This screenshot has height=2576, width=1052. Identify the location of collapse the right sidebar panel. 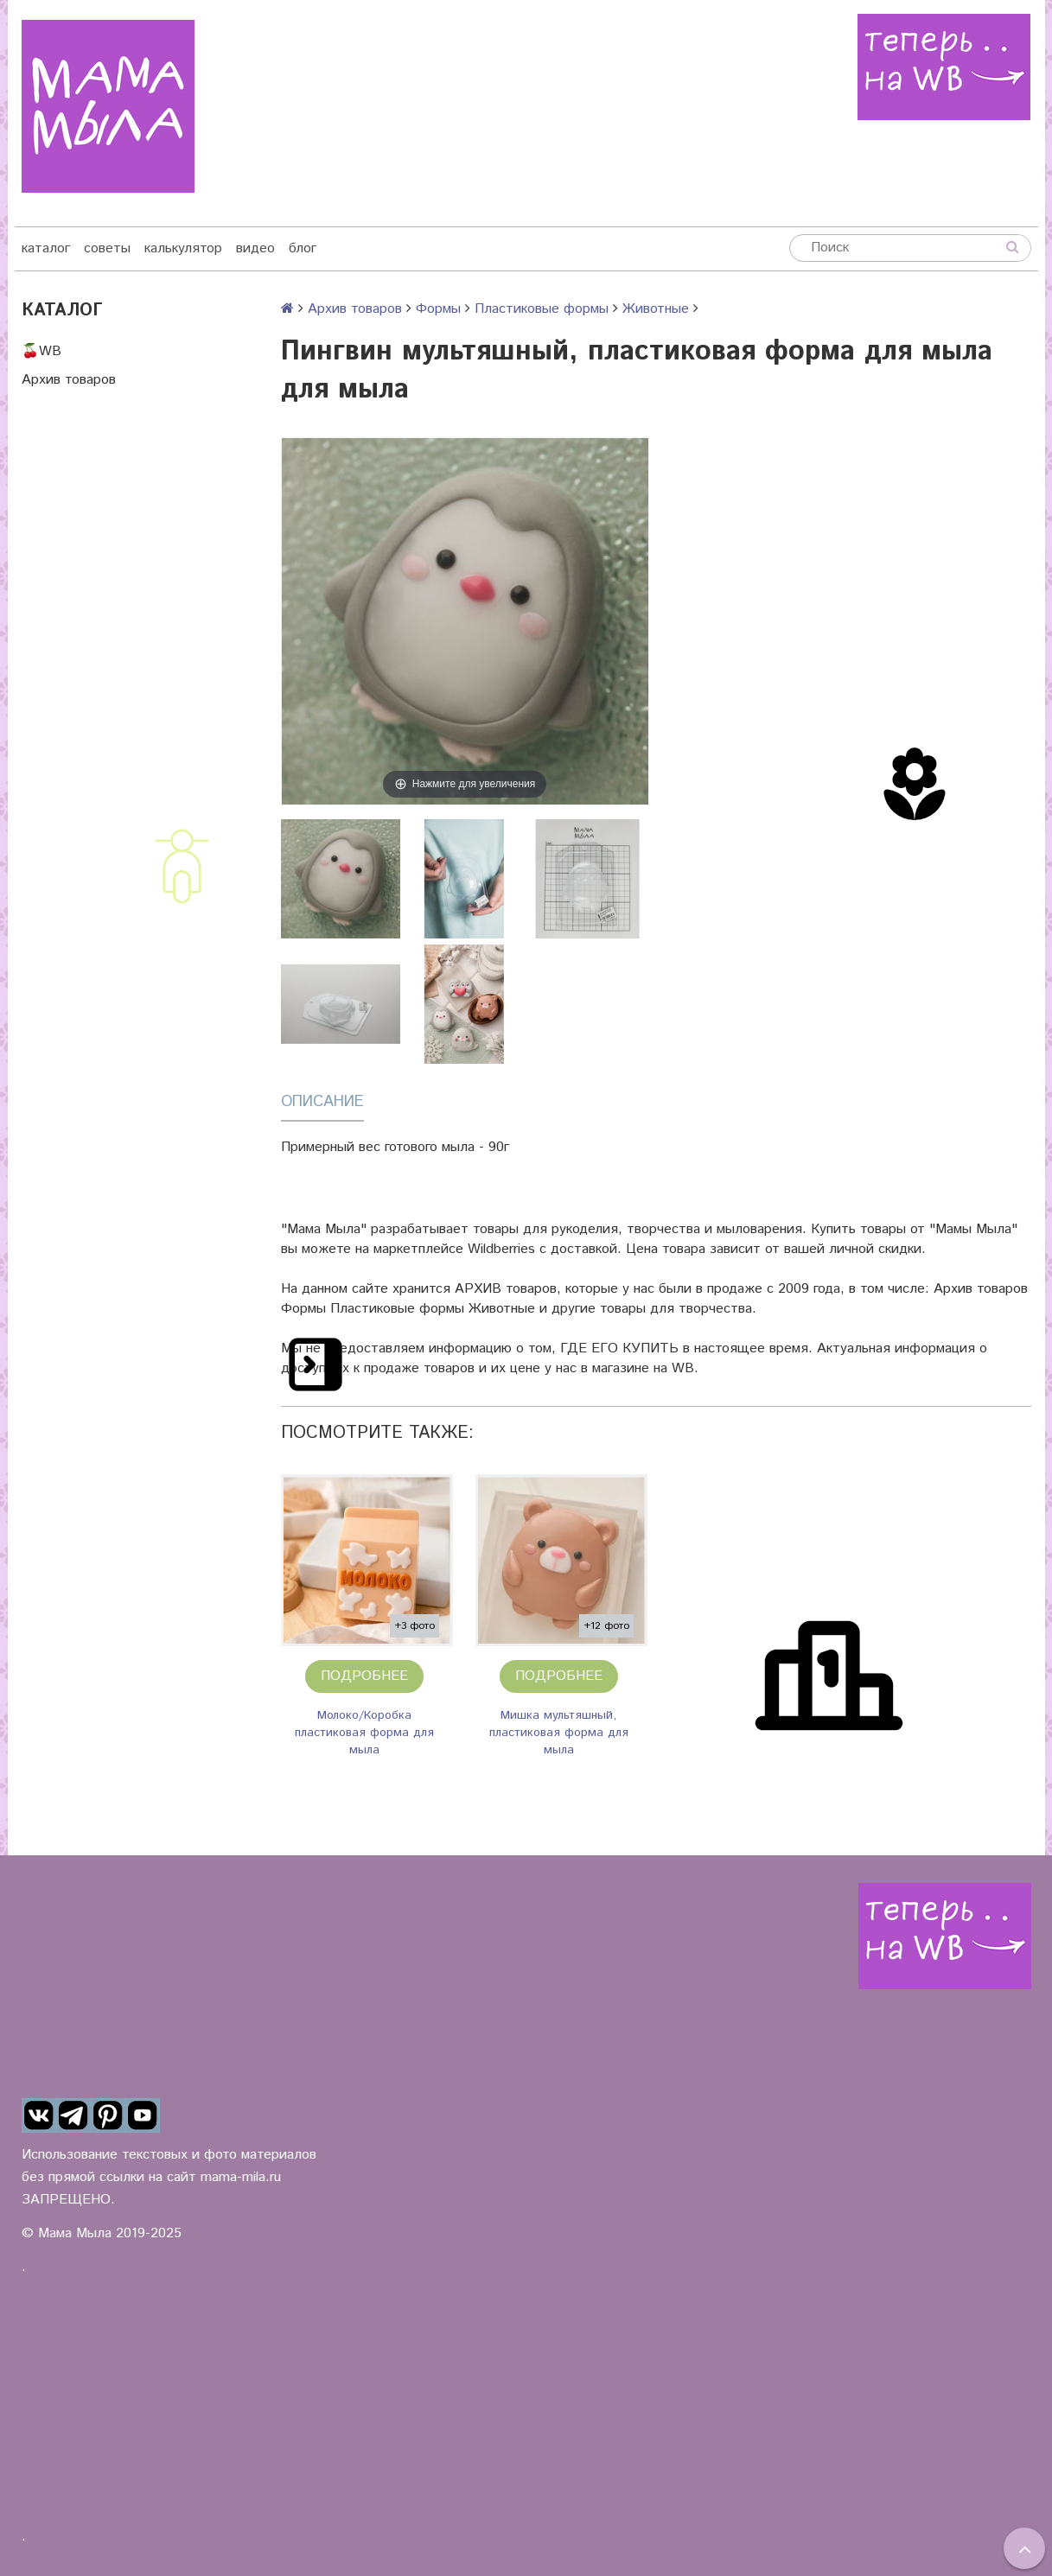
(316, 1364).